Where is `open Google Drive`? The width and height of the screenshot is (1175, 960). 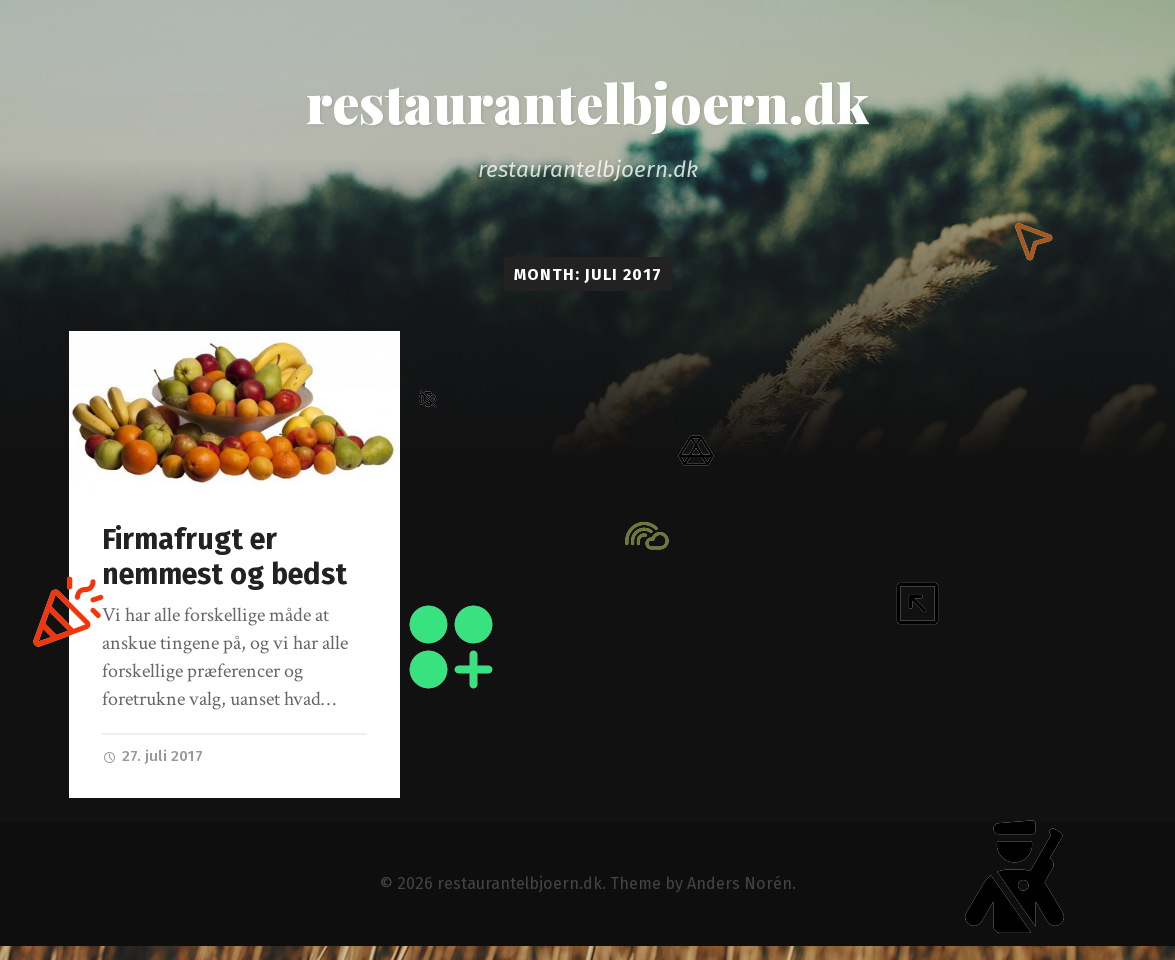 open Google Drive is located at coordinates (696, 452).